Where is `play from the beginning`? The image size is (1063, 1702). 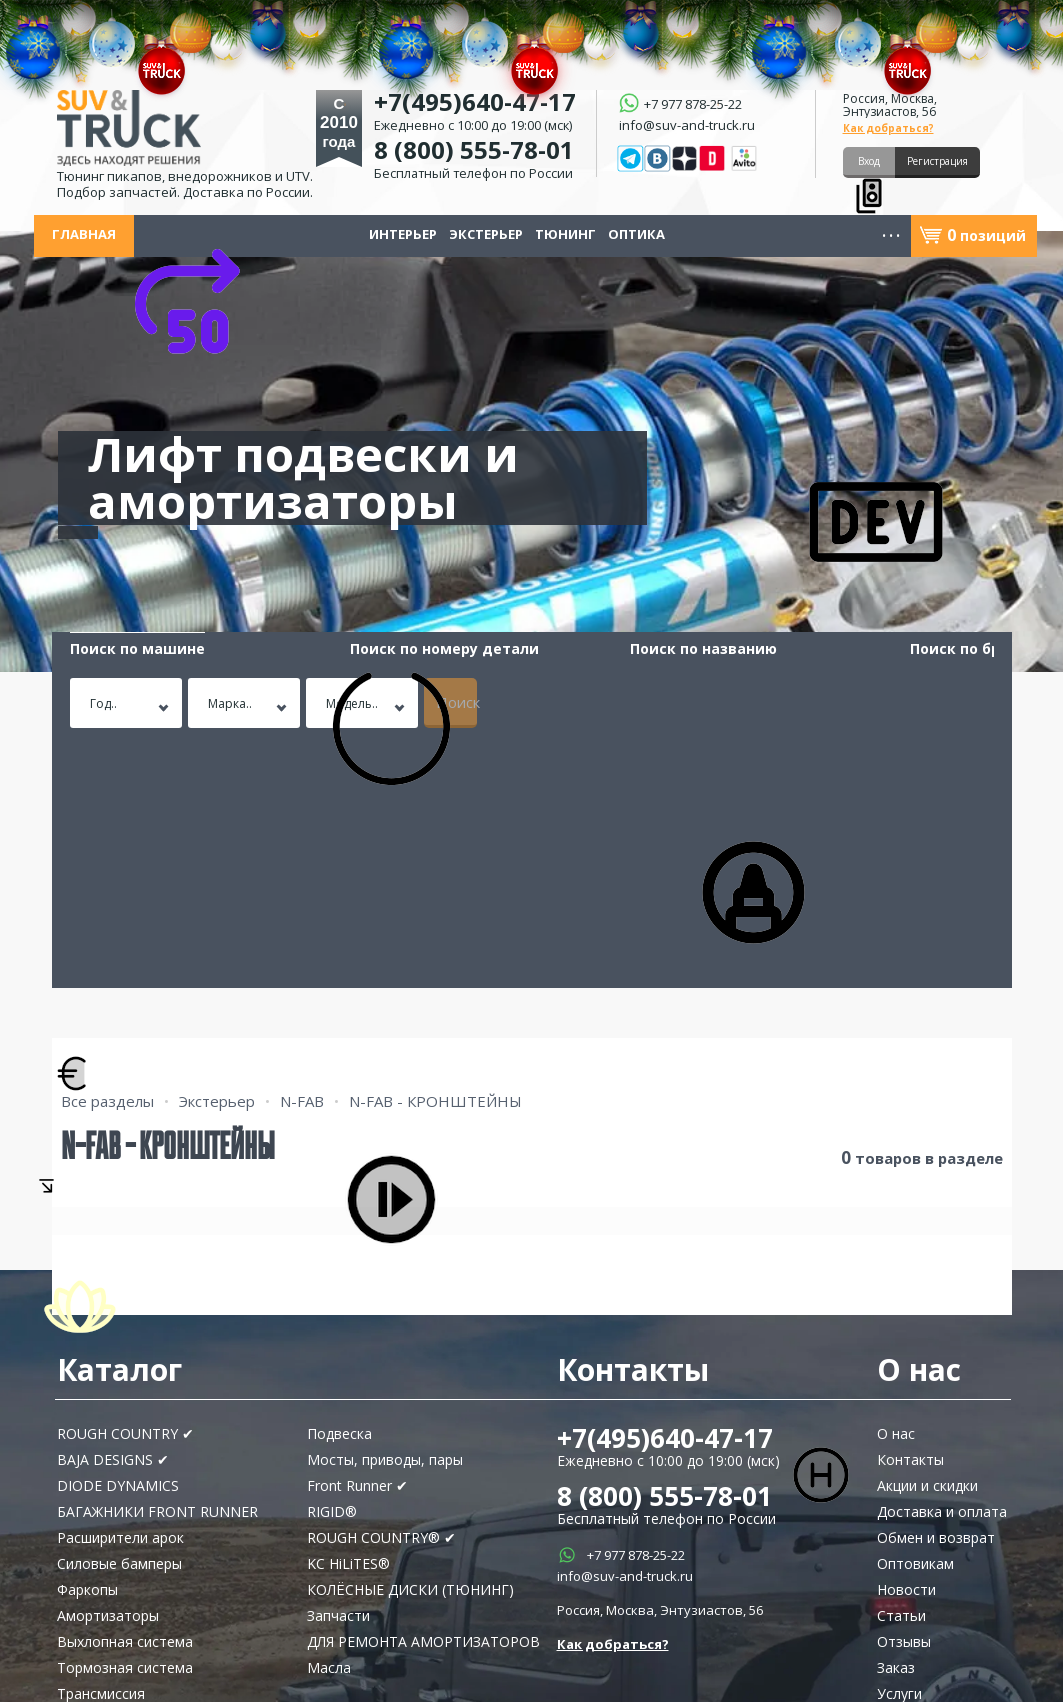 play from the beginning is located at coordinates (391, 1199).